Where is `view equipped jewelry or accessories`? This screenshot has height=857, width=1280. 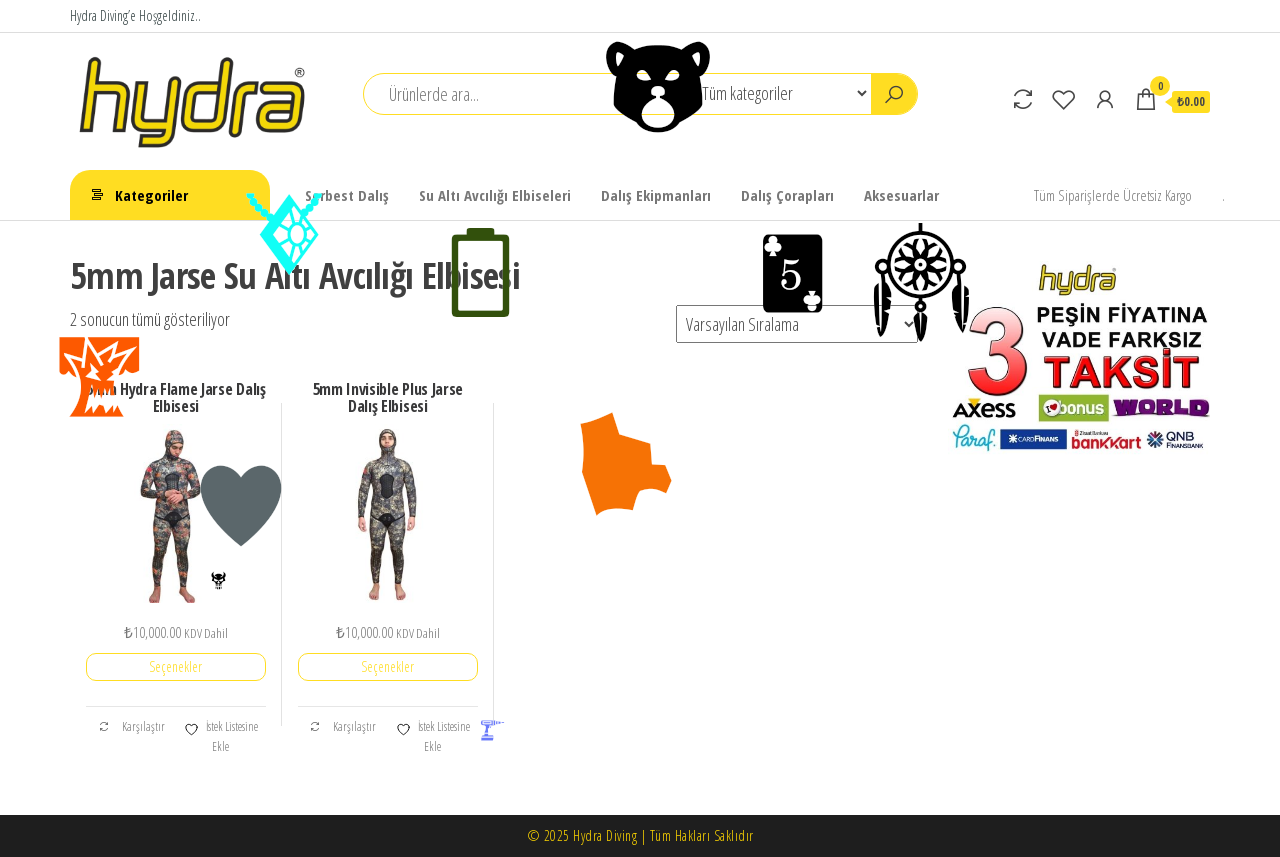
view equipped jewelry or accessories is located at coordinates (286, 234).